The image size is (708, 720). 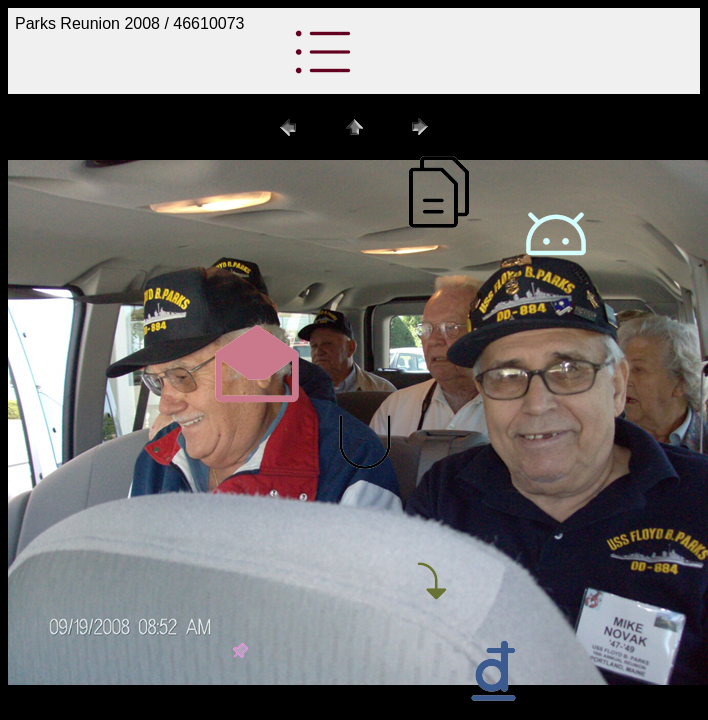 What do you see at coordinates (323, 52) in the screenshot?
I see `view items in a bulleted list format` at bounding box center [323, 52].